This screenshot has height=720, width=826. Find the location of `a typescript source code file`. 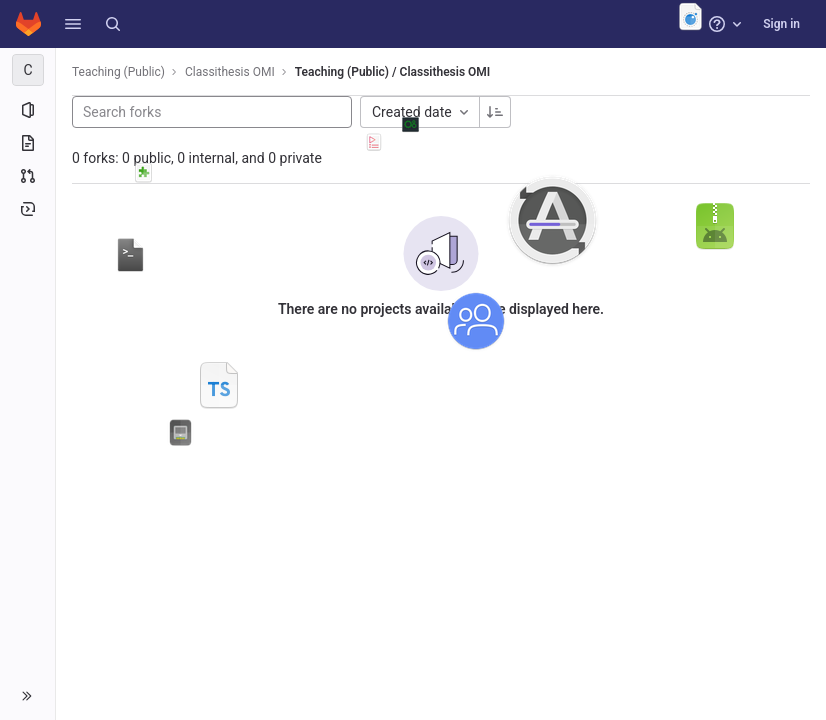

a typescript source code file is located at coordinates (219, 385).